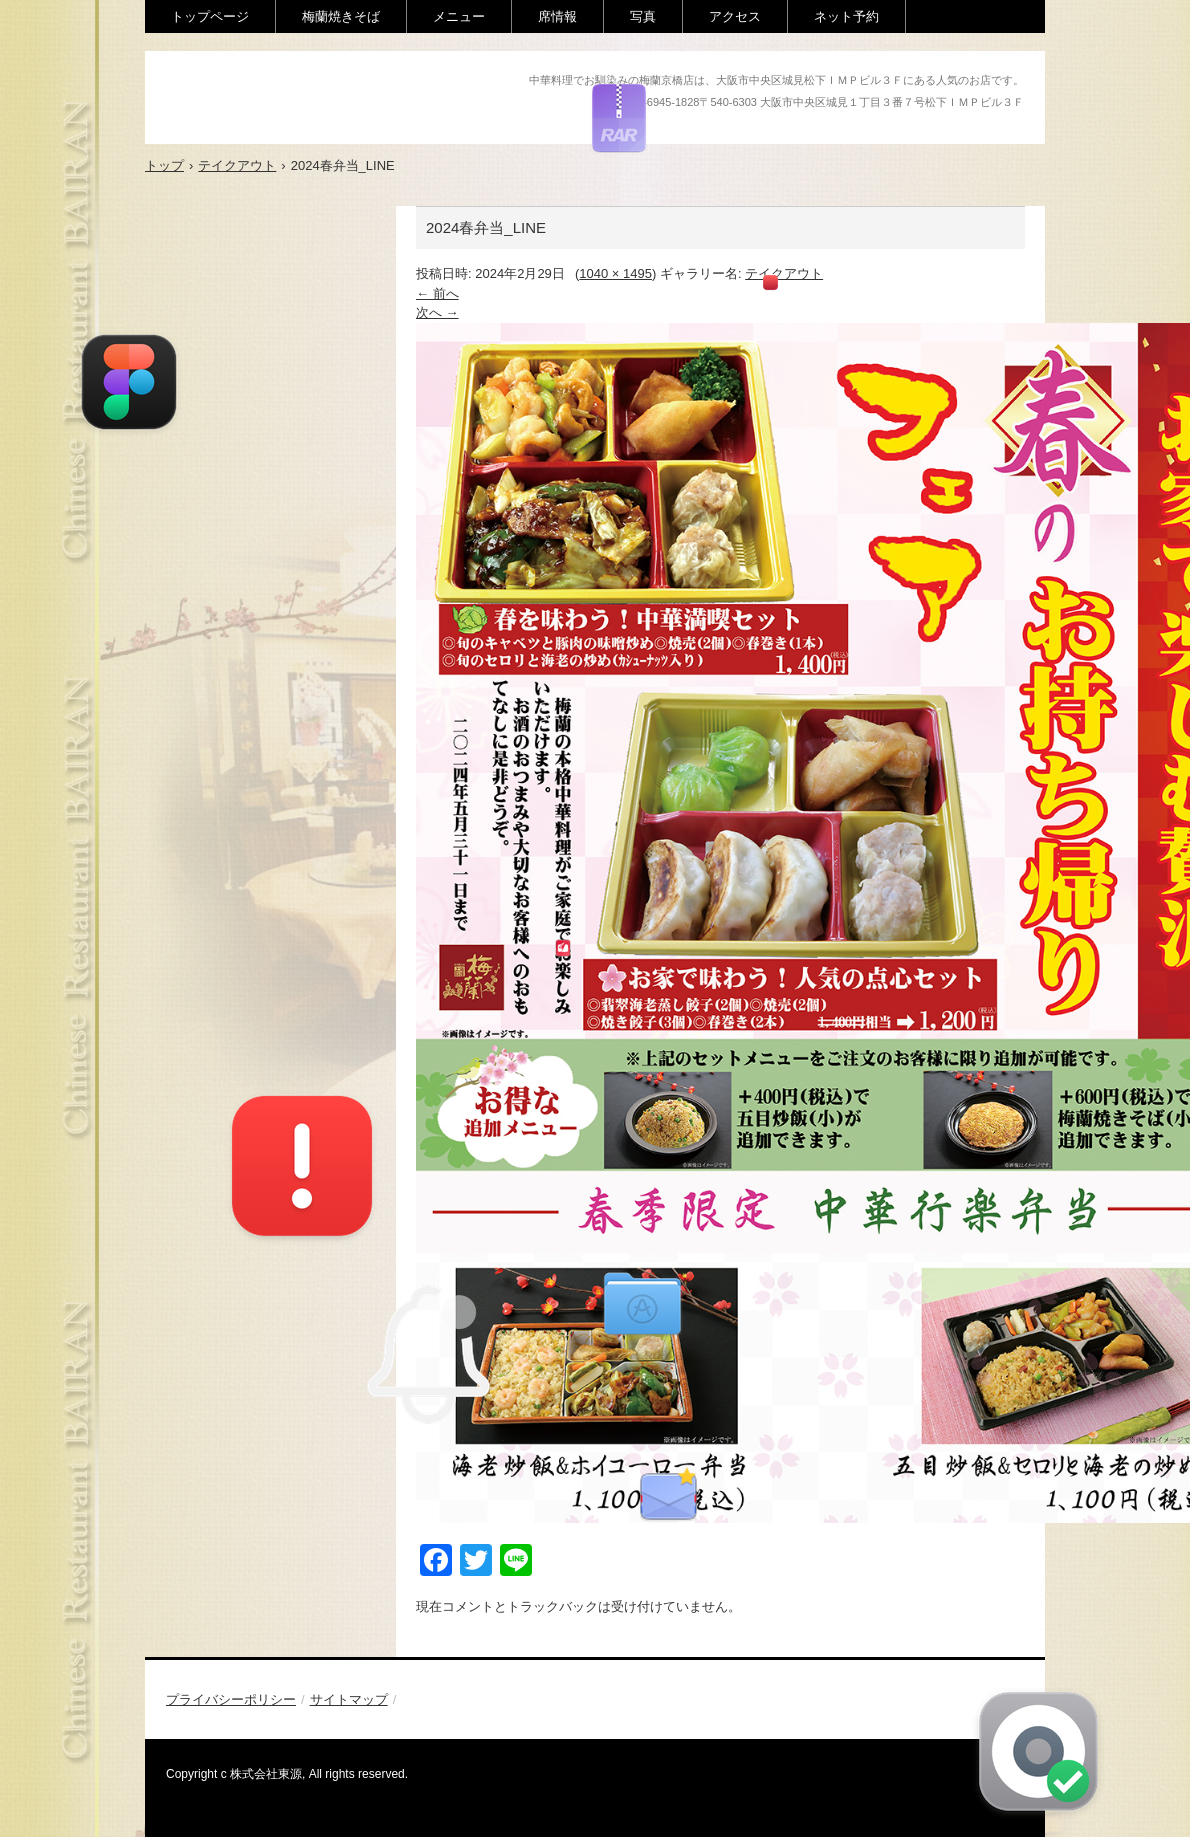 Image resolution: width=1190 pixels, height=1837 pixels. Describe the element at coordinates (129, 382) in the screenshot. I see `open figma design app` at that location.